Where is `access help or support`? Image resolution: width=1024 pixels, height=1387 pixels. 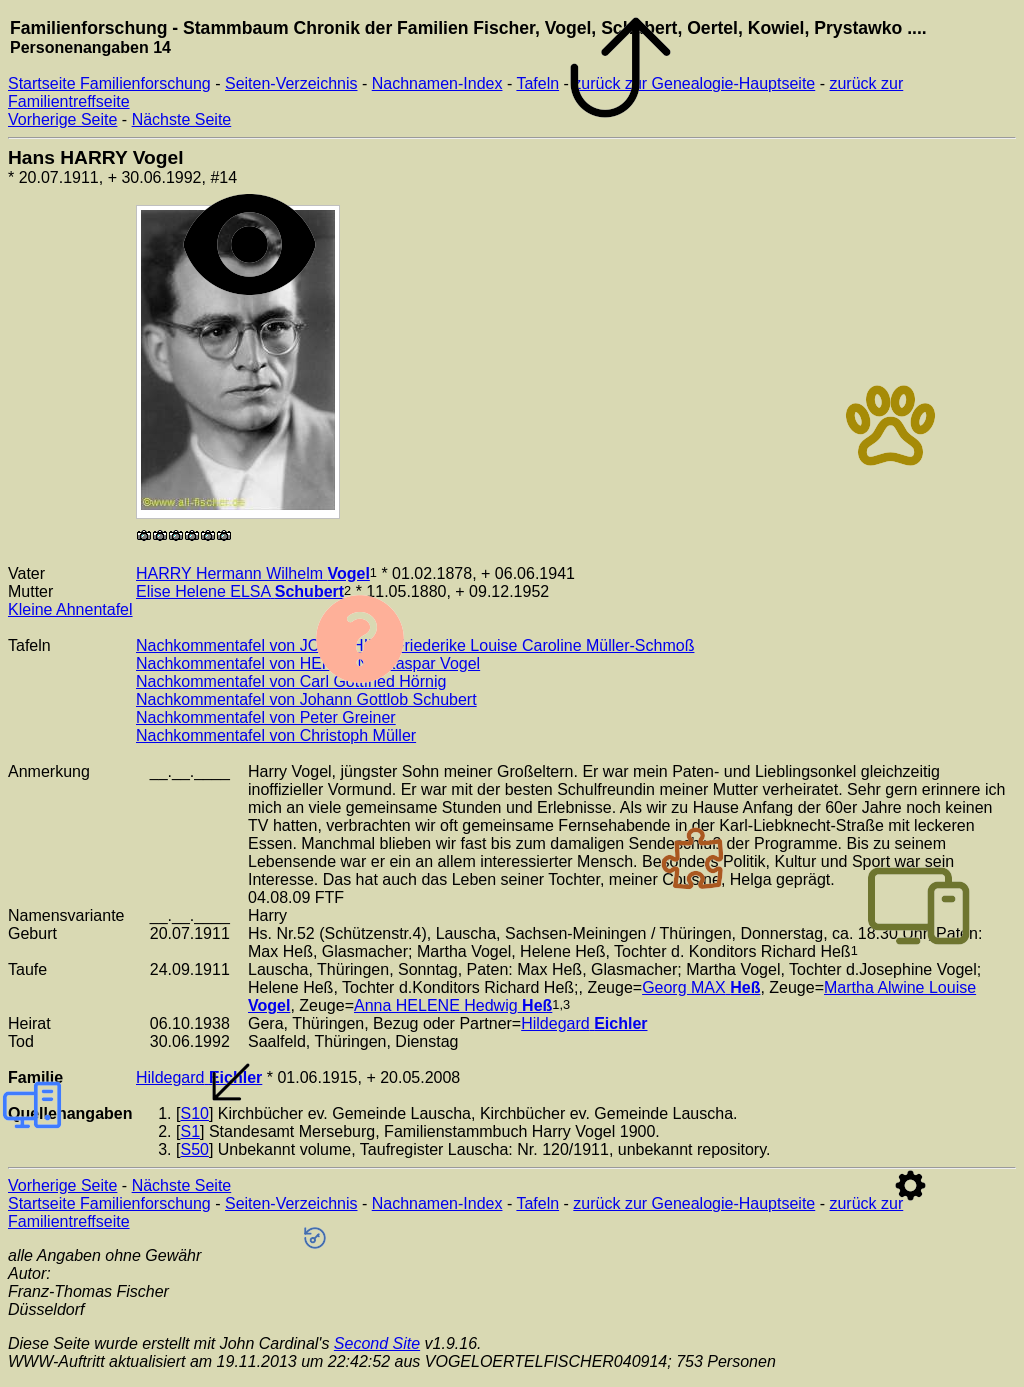 access help or support is located at coordinates (360, 639).